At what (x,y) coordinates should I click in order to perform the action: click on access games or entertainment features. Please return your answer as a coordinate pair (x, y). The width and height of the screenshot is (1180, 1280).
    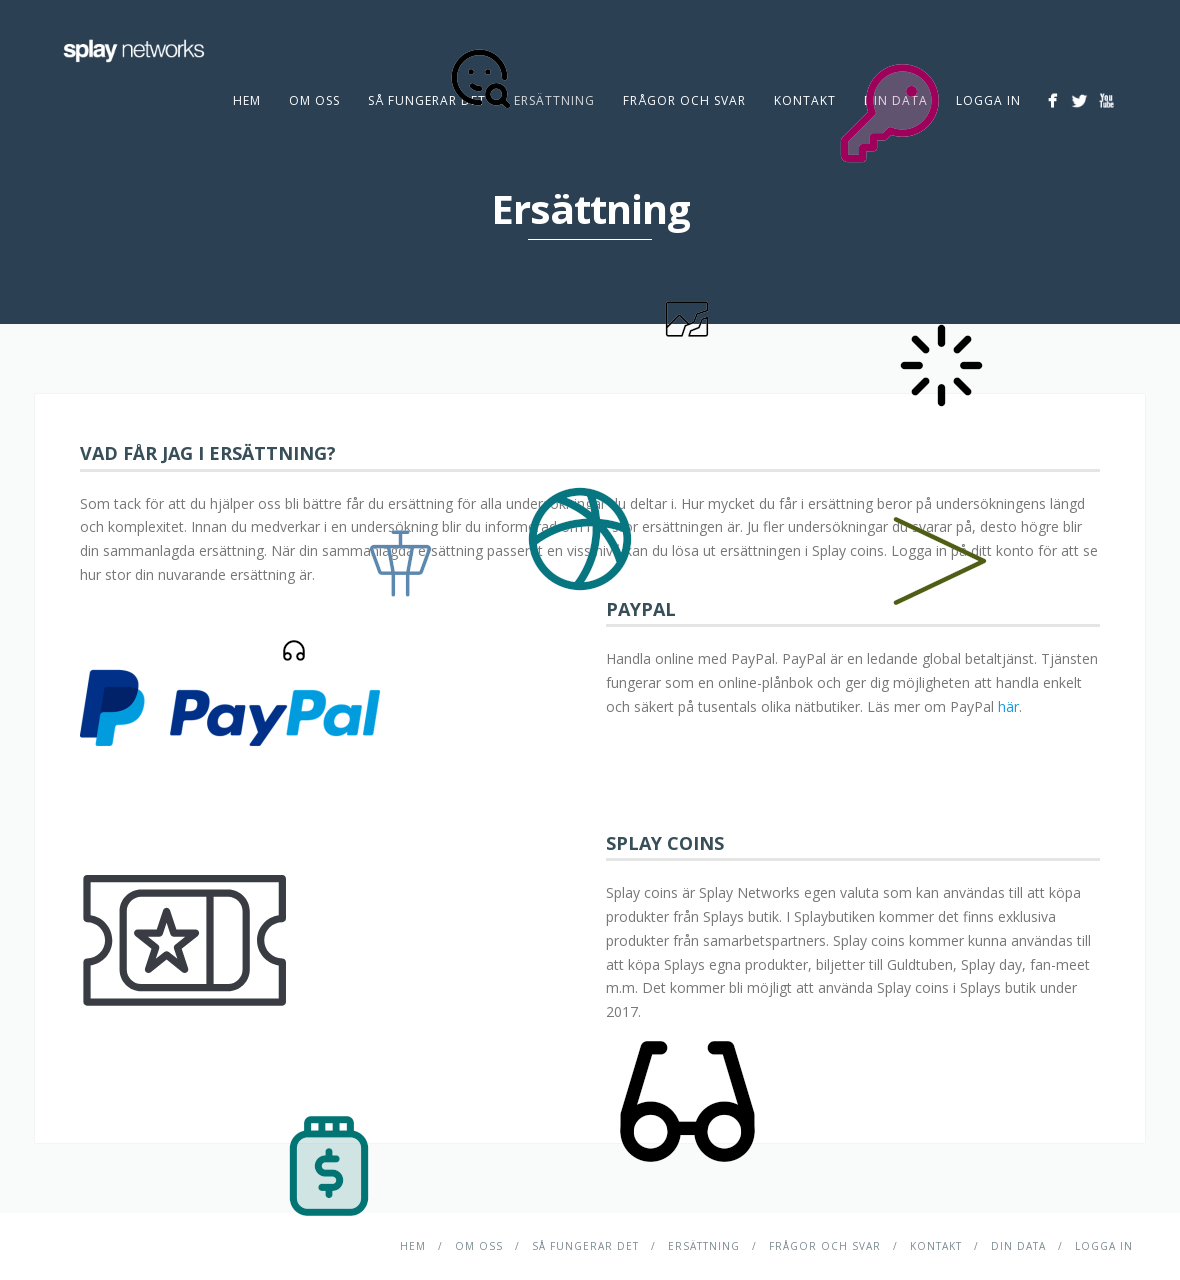
    Looking at the image, I should click on (580, 539).